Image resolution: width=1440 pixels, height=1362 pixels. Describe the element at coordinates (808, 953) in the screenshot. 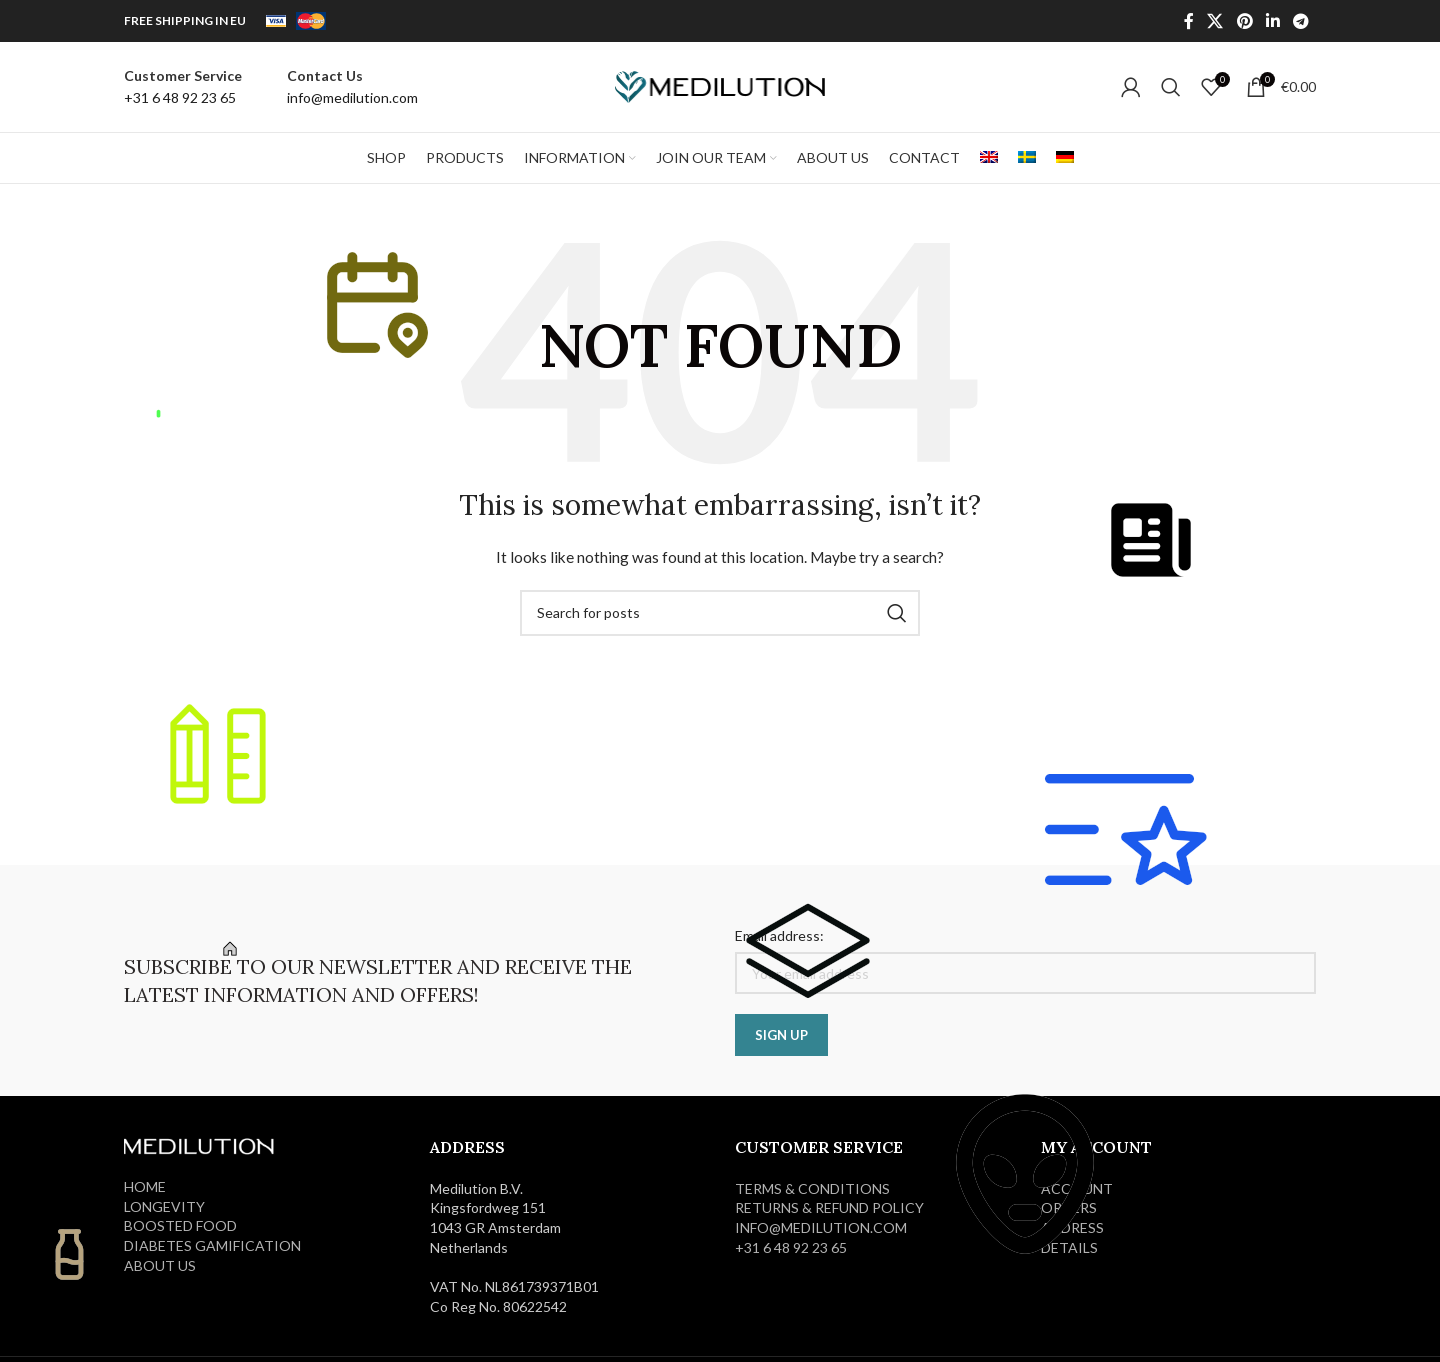

I see `view layers or stacked content` at that location.